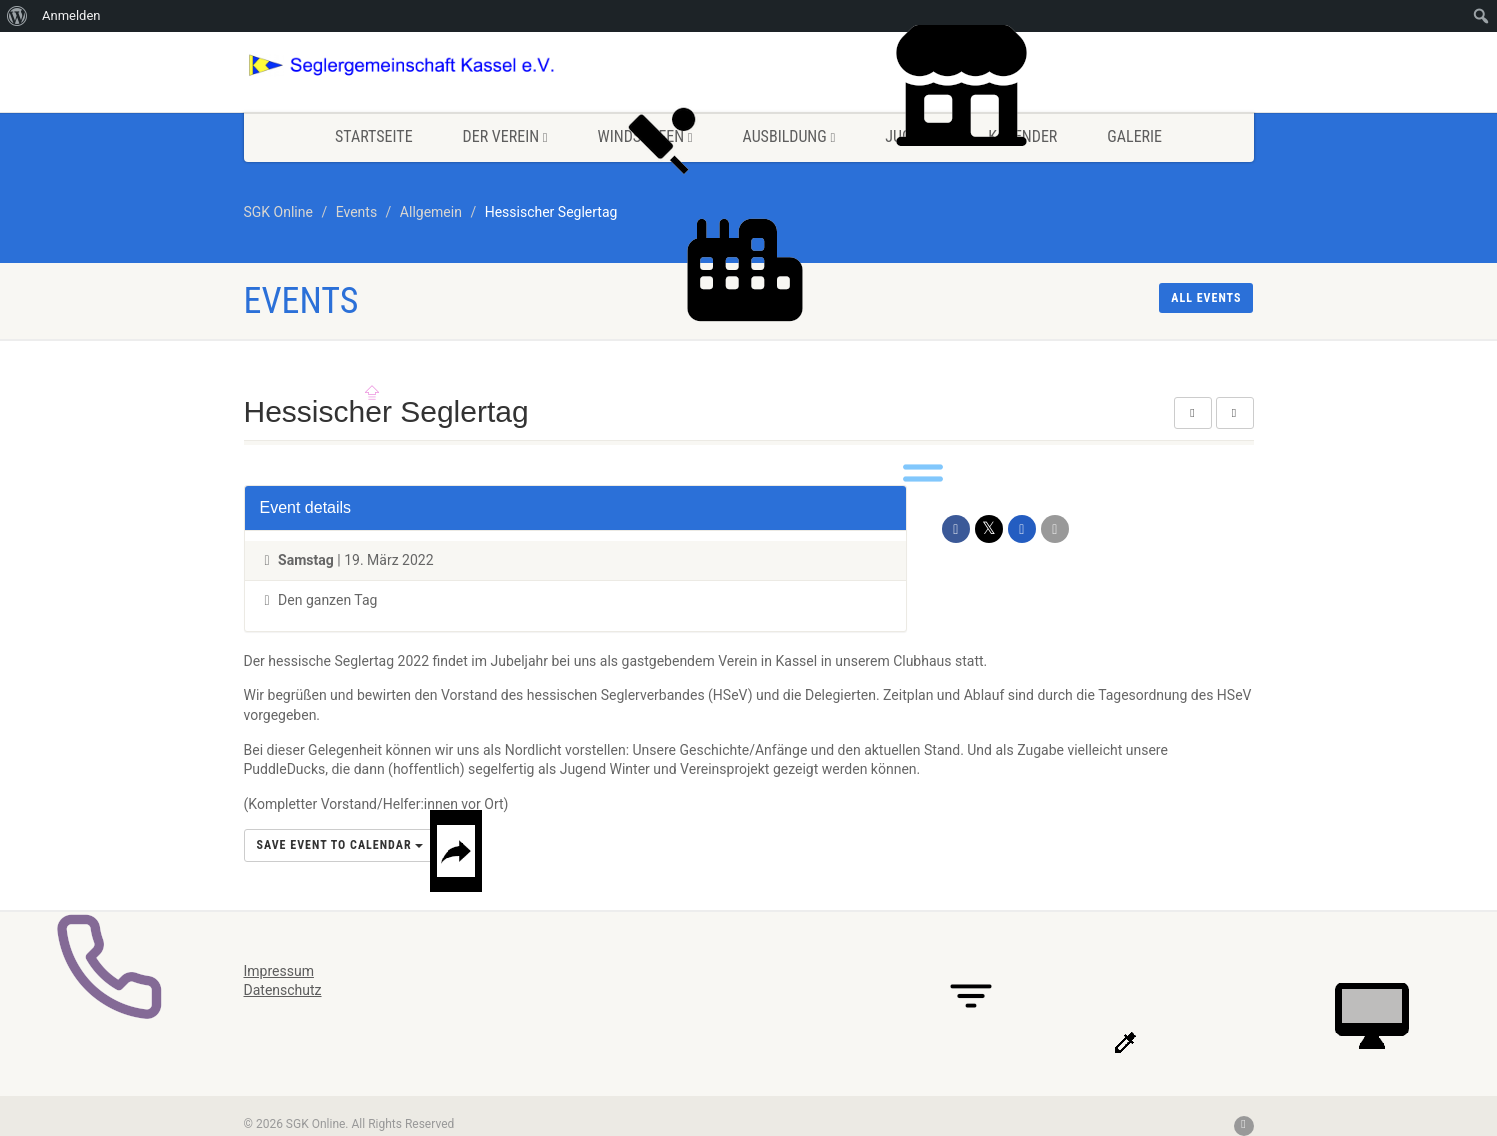  Describe the element at coordinates (456, 851) in the screenshot. I see `share your mobile screen` at that location.